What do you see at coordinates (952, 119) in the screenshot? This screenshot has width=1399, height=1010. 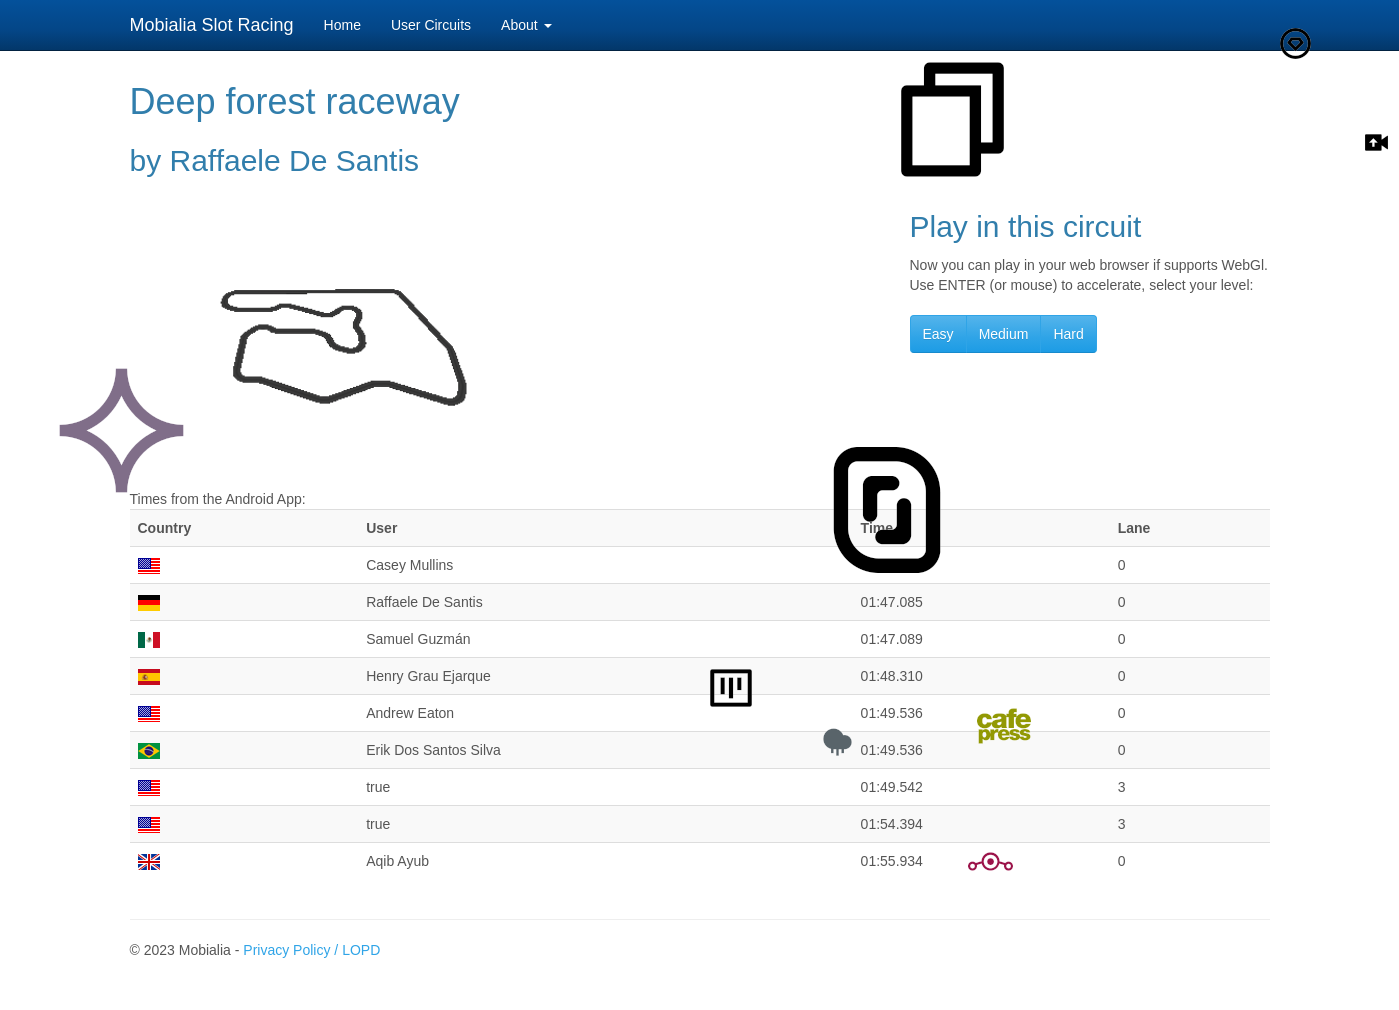 I see `copy file to clipboard` at bounding box center [952, 119].